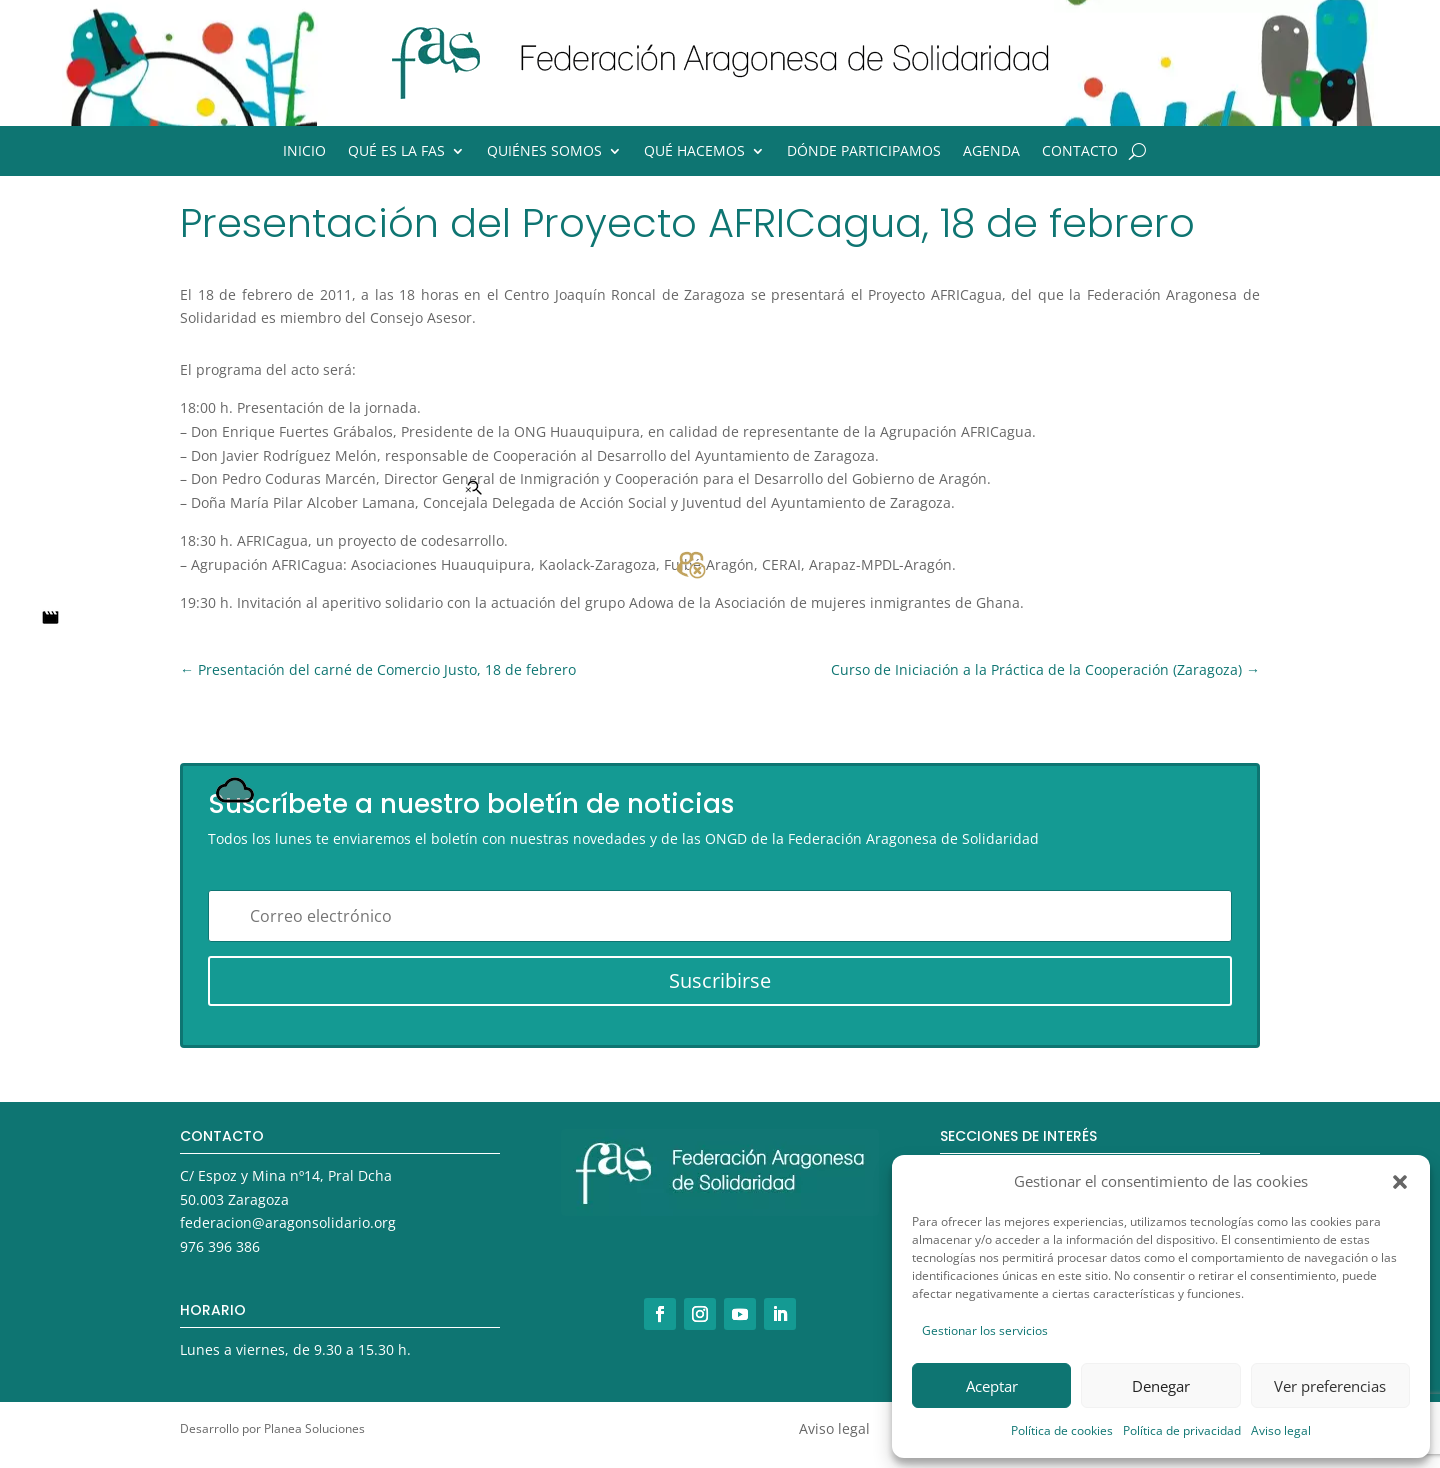 This screenshot has height=1468, width=1440. I want to click on github copilot is disconnected or unavailable, so click(691, 564).